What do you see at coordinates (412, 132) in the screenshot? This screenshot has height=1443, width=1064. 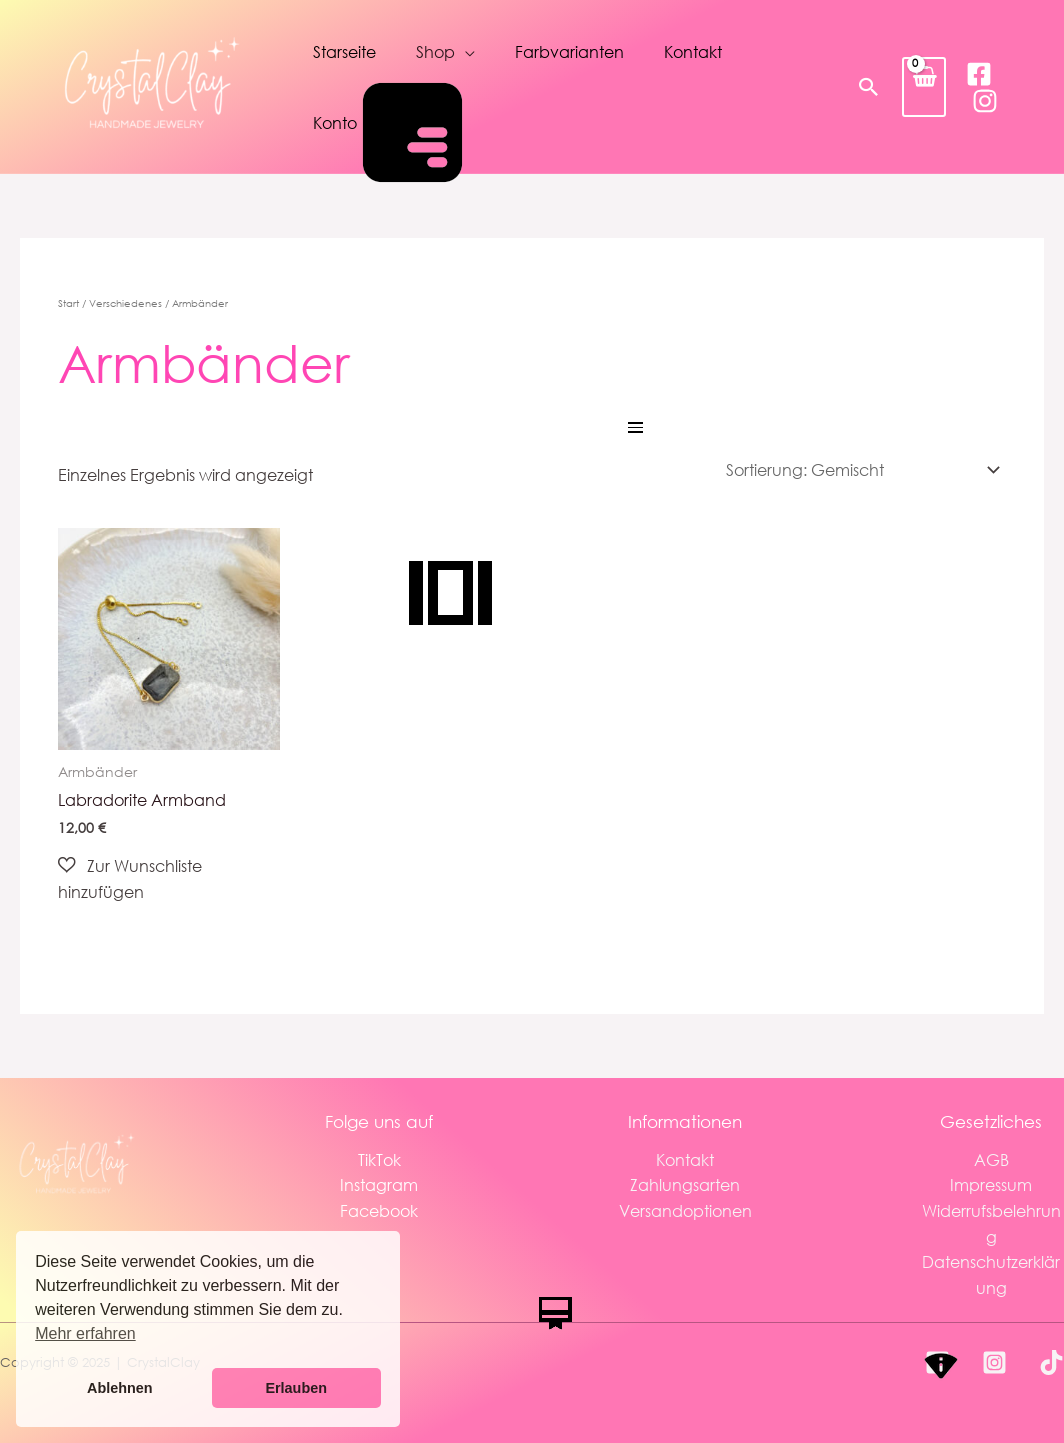 I see `align content to bottom-right of container` at bounding box center [412, 132].